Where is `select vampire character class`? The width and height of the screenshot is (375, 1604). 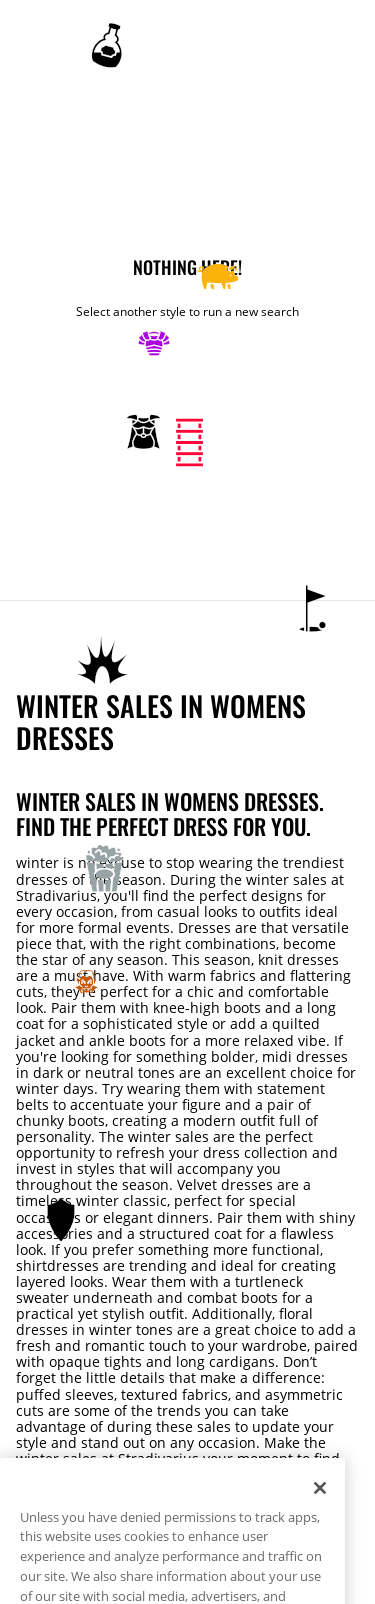 select vampire character class is located at coordinates (86, 981).